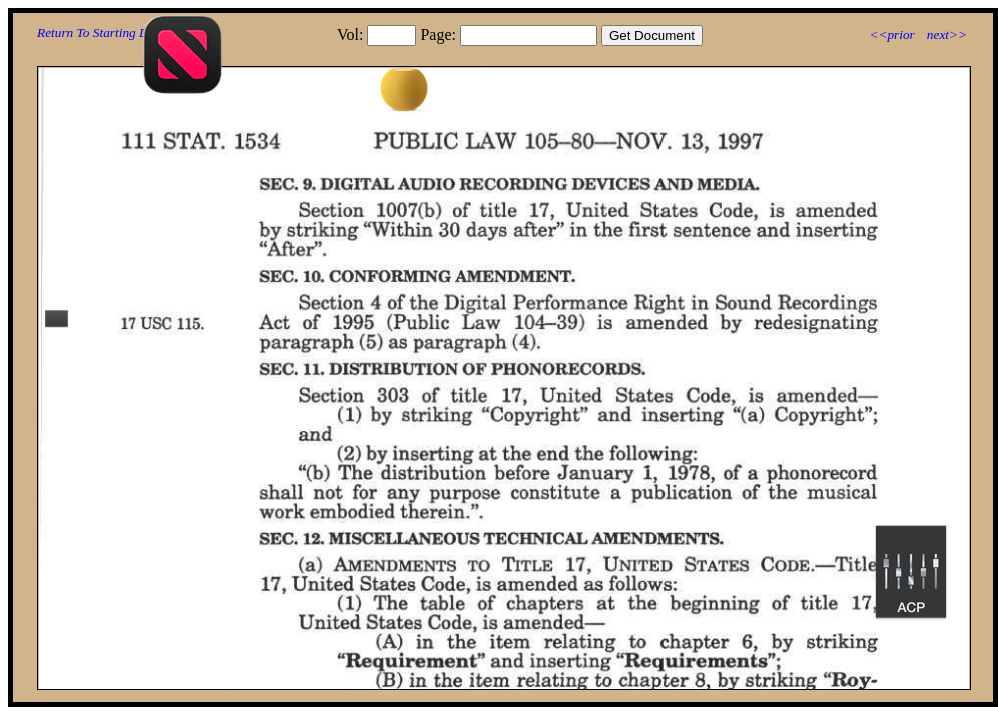  What do you see at coordinates (911, 574) in the screenshot?
I see `open audio control panel settings` at bounding box center [911, 574].